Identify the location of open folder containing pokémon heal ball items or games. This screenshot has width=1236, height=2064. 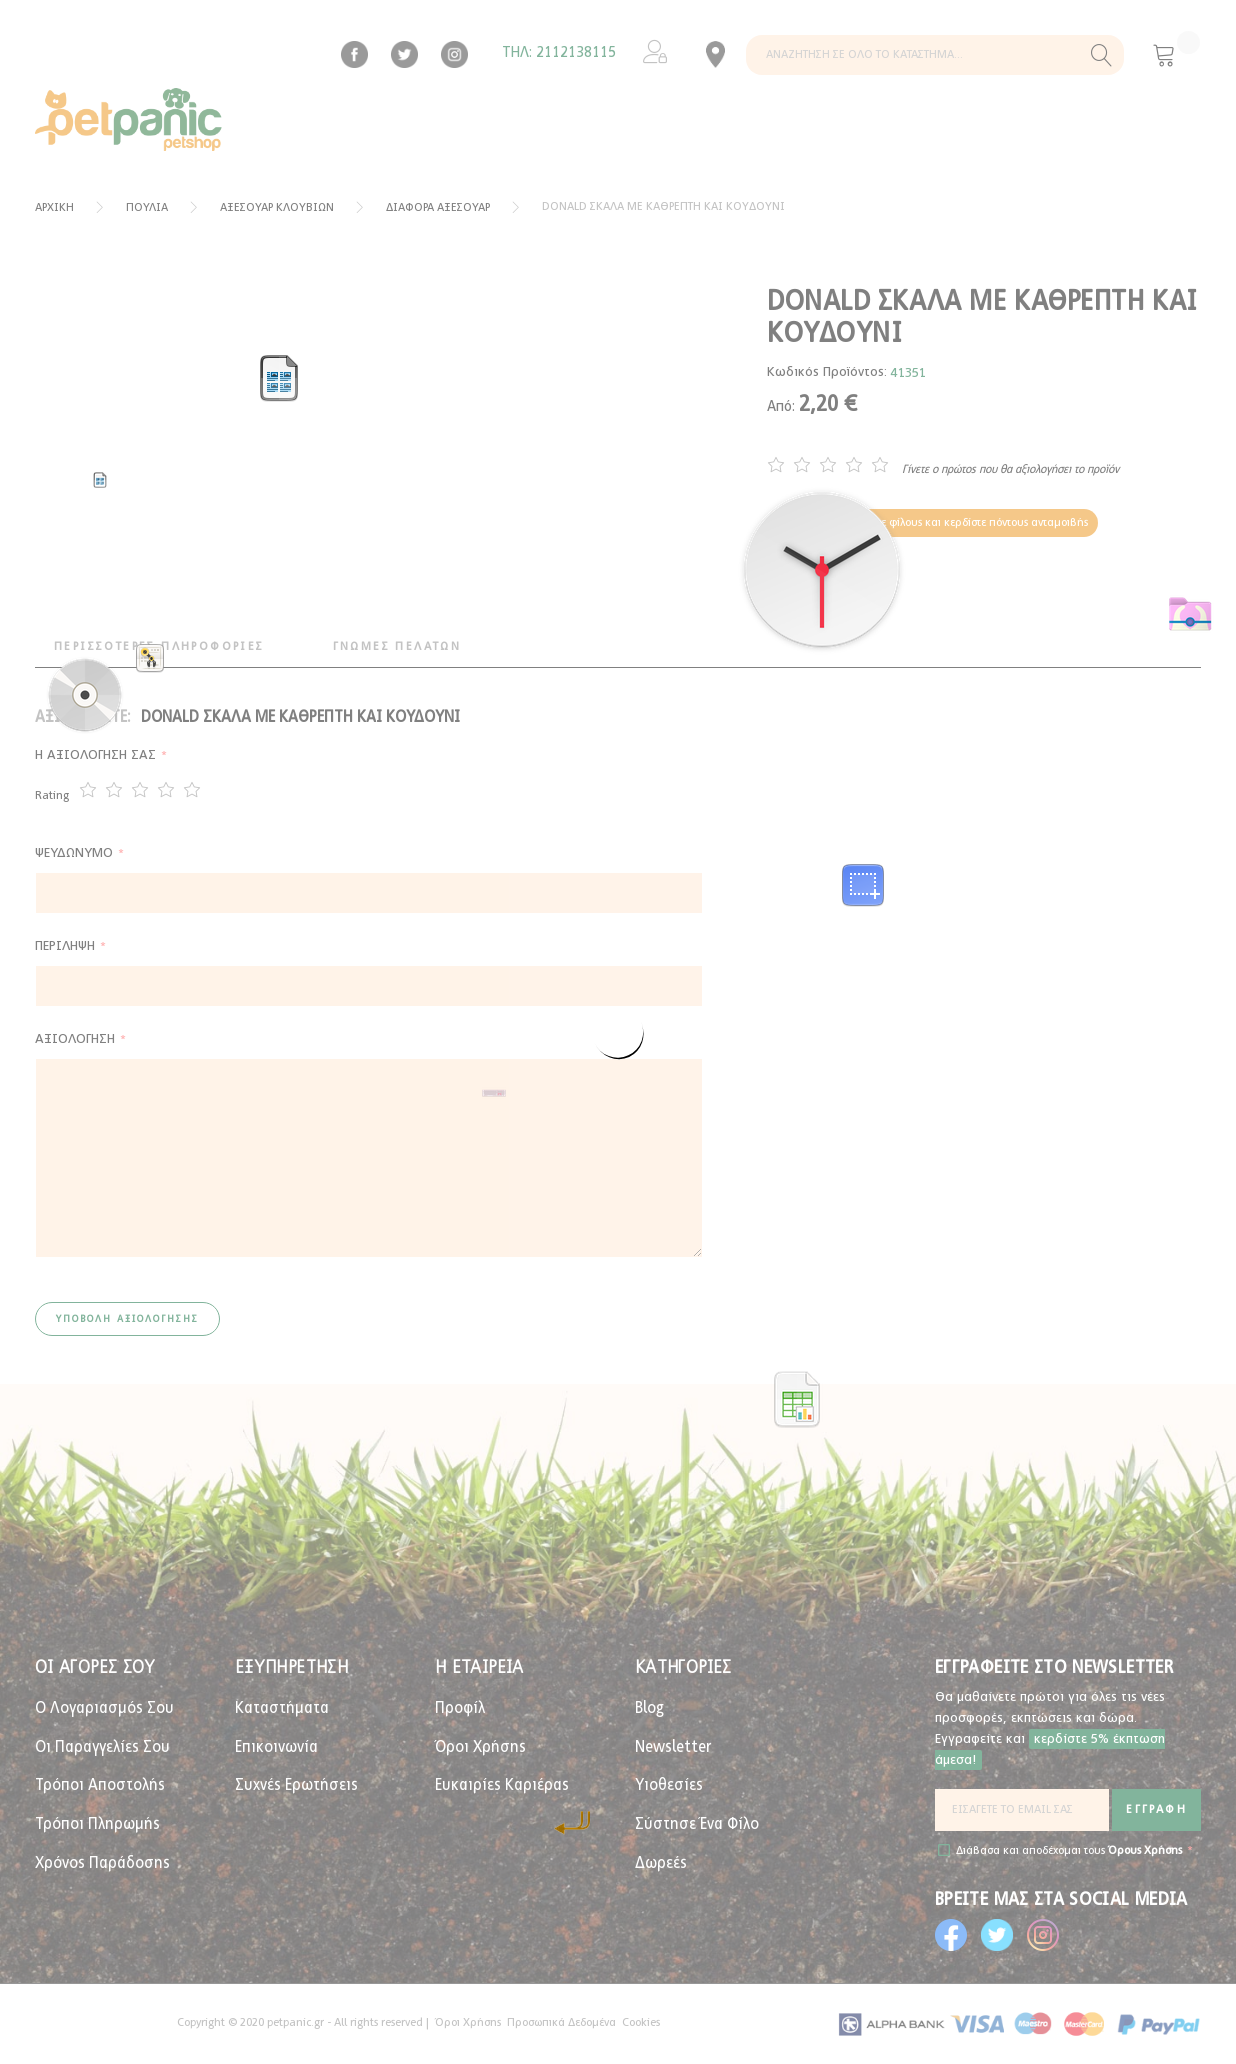
(1190, 615).